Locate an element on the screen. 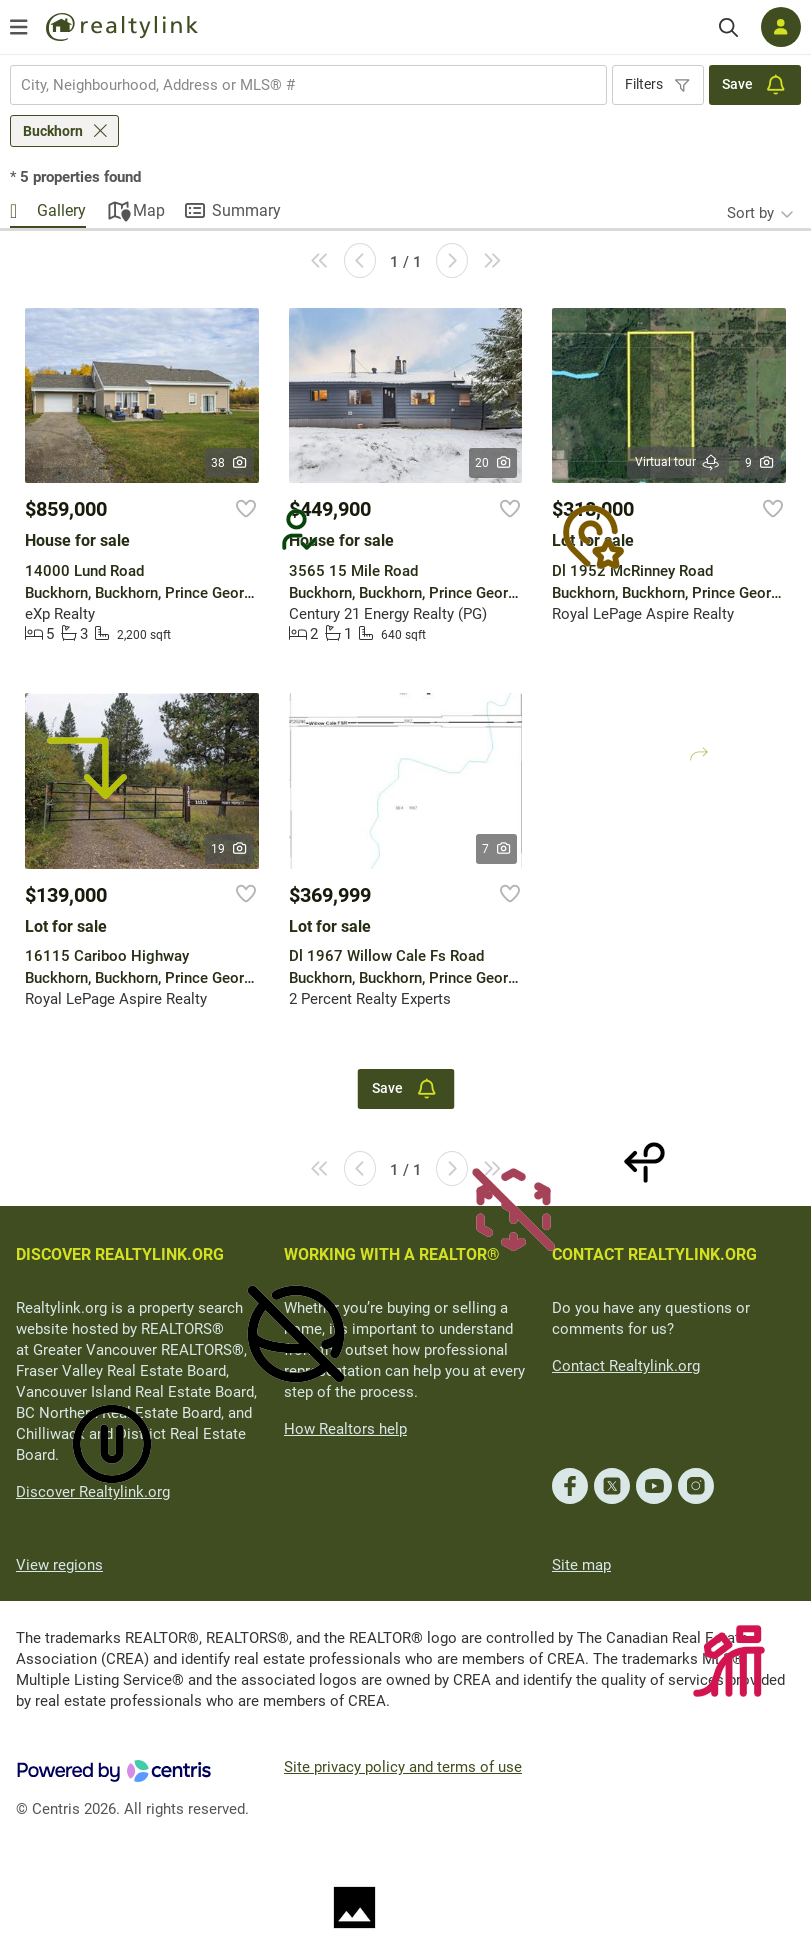 The width and height of the screenshot is (811, 1950). insert an image into a document or post is located at coordinates (354, 1907).